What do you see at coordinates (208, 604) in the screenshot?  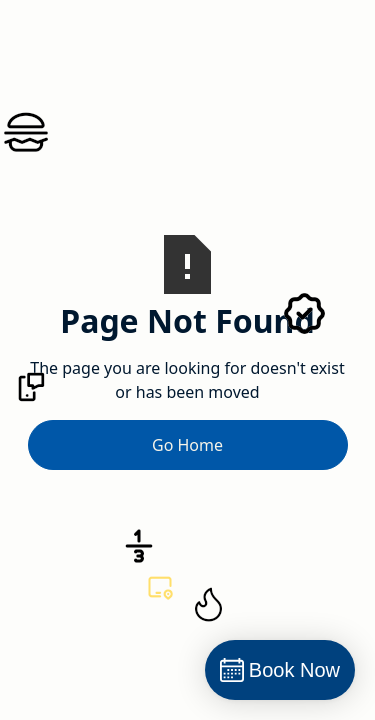 I see `view hot or trending content` at bounding box center [208, 604].